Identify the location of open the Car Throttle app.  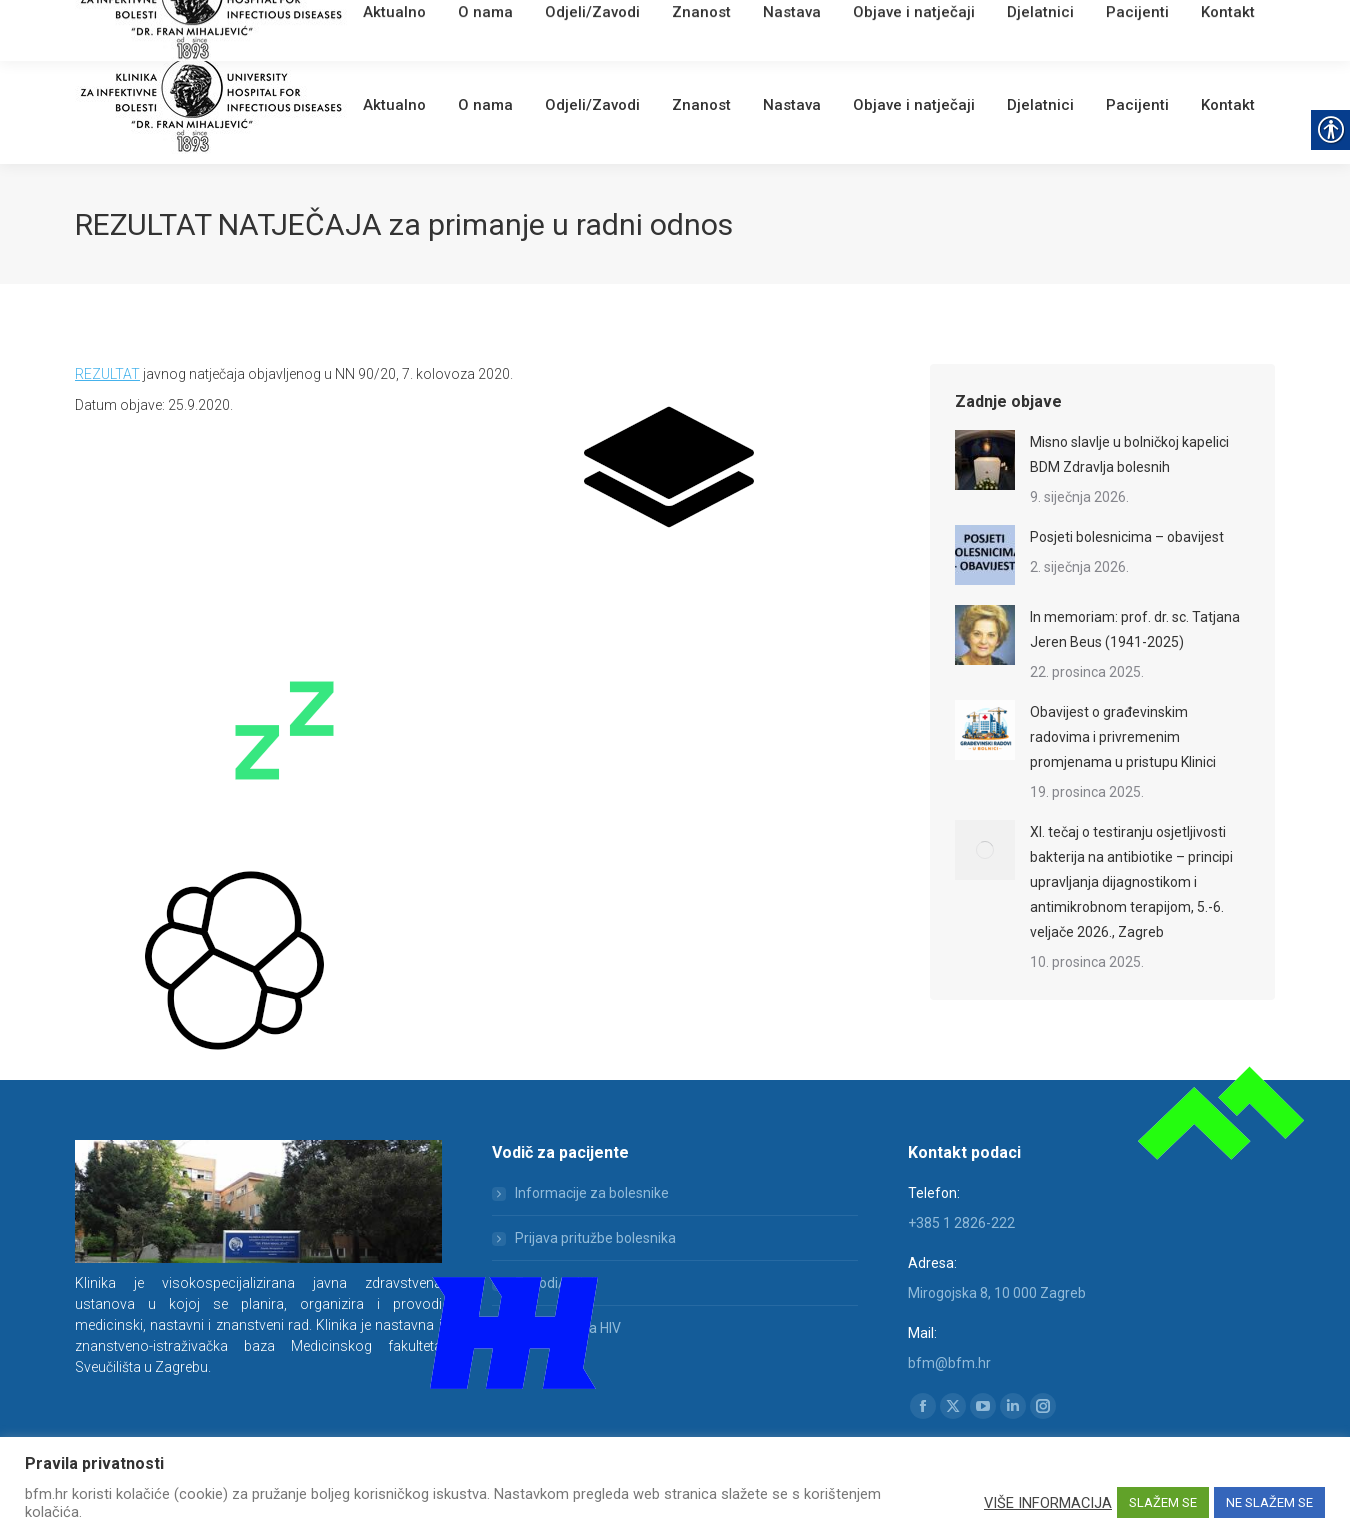
(514, 1333).